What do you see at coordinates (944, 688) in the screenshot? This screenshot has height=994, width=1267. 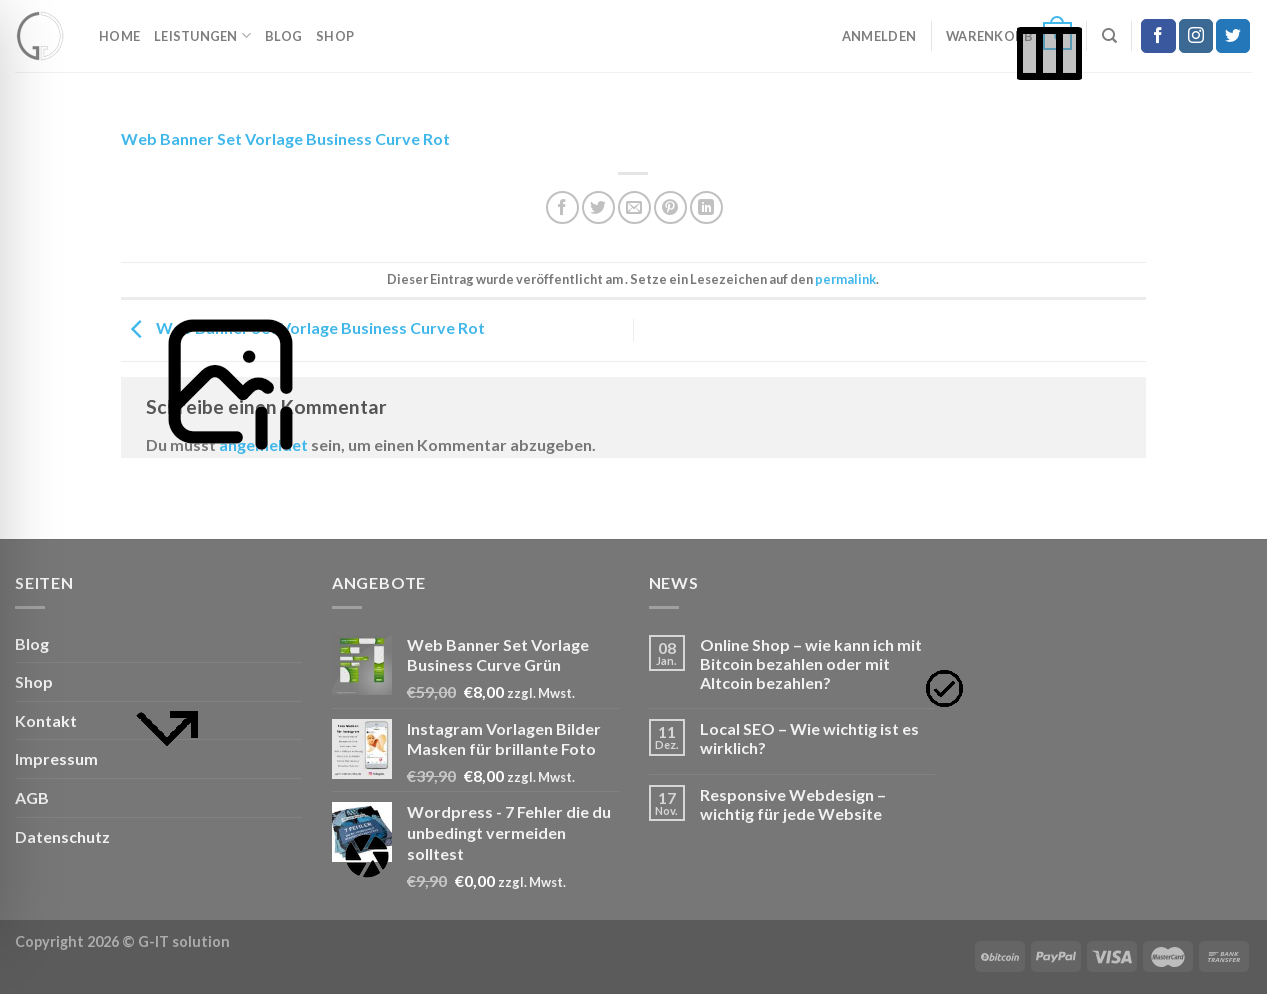 I see `indicates a completed or successful action` at bounding box center [944, 688].